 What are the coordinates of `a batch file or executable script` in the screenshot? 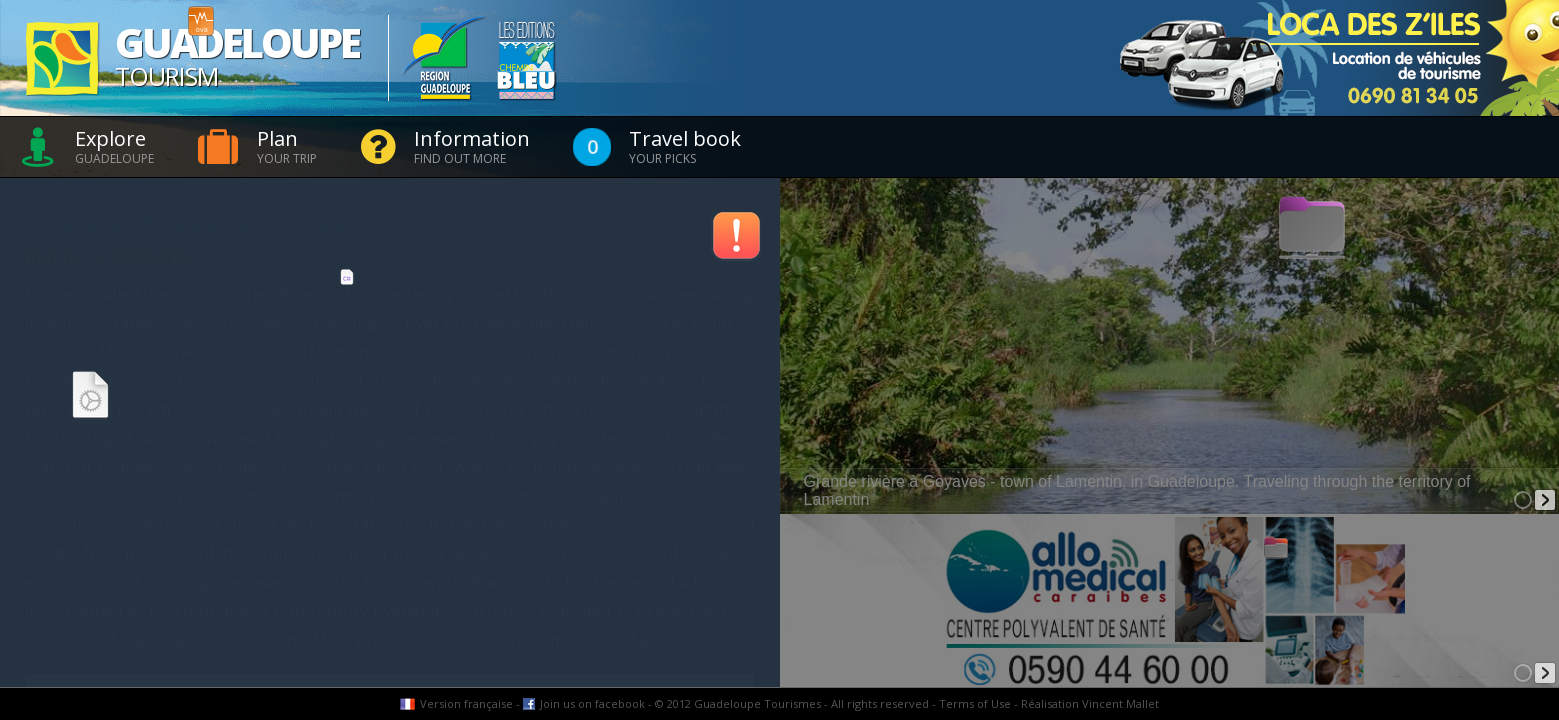 It's located at (90, 395).